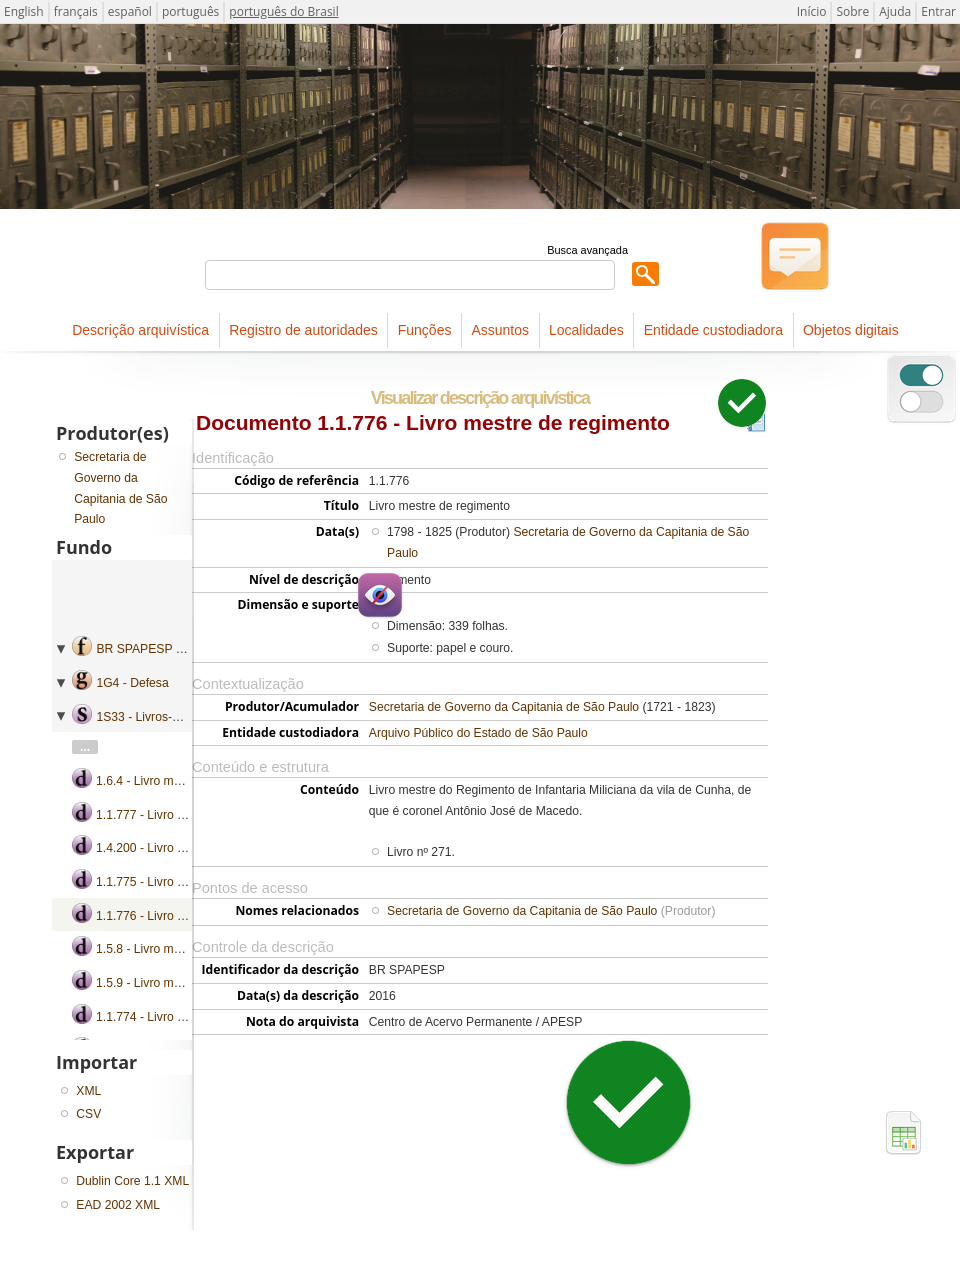 The image size is (960, 1280). Describe the element at coordinates (921, 388) in the screenshot. I see `open desktop preferences or system settings` at that location.